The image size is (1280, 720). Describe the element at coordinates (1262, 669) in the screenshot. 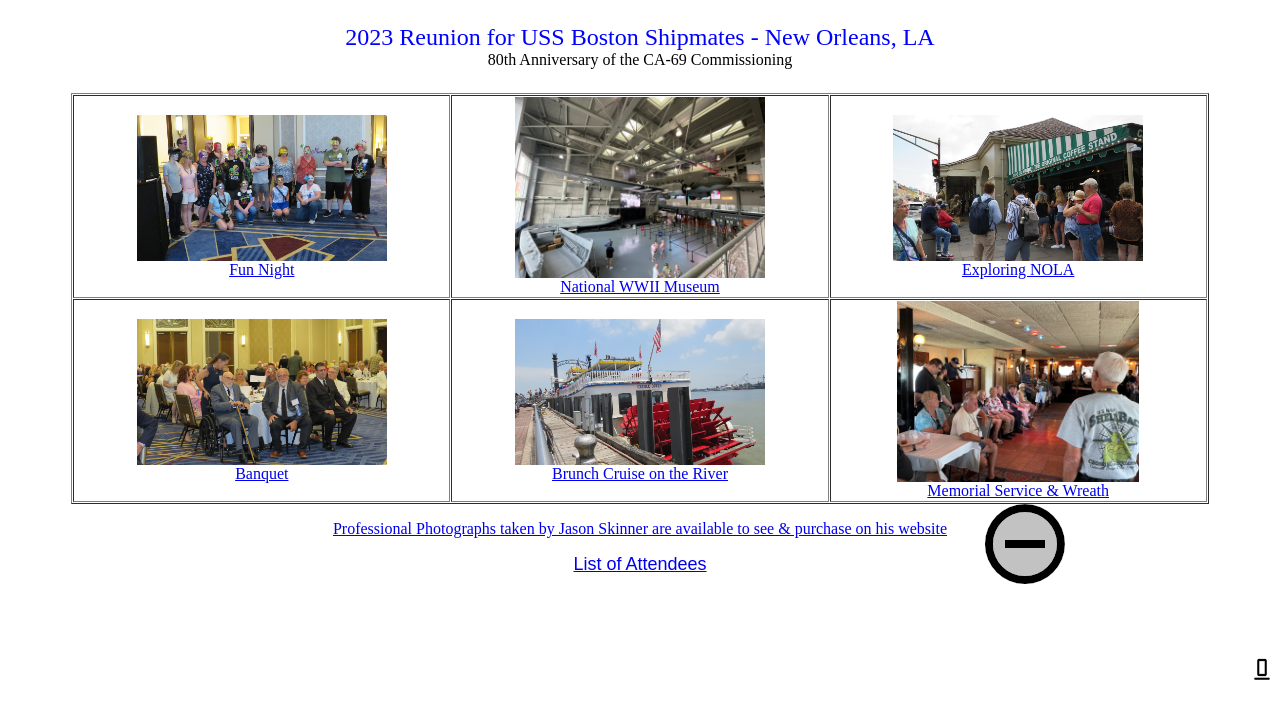

I see `align object to bottom edge` at that location.